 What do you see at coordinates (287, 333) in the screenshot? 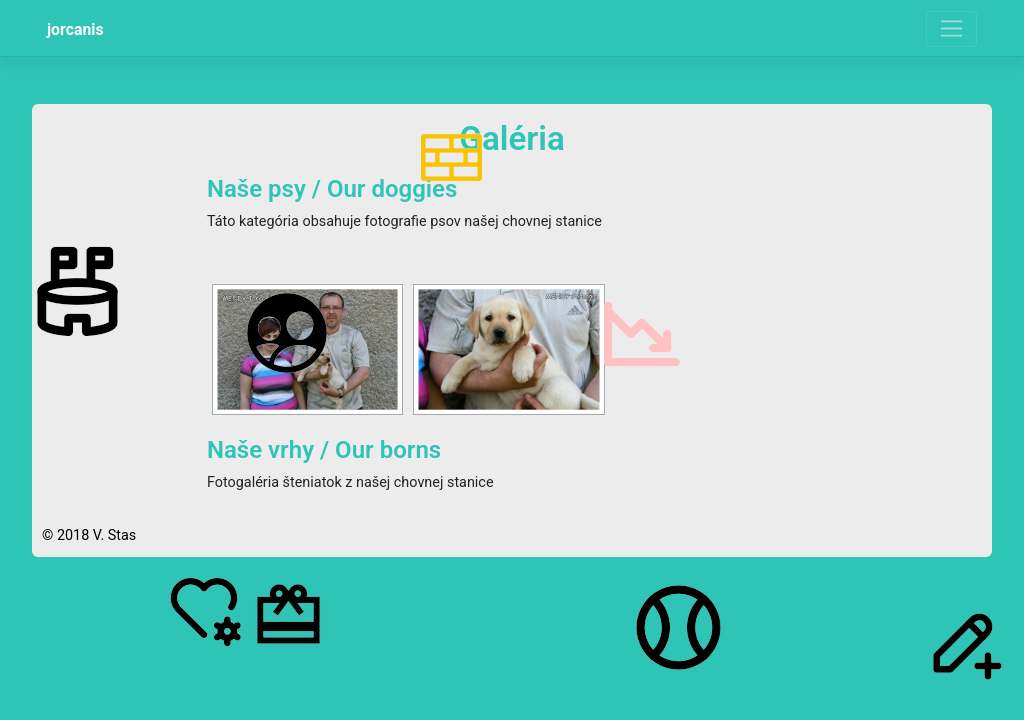
I see `view group or team members` at bounding box center [287, 333].